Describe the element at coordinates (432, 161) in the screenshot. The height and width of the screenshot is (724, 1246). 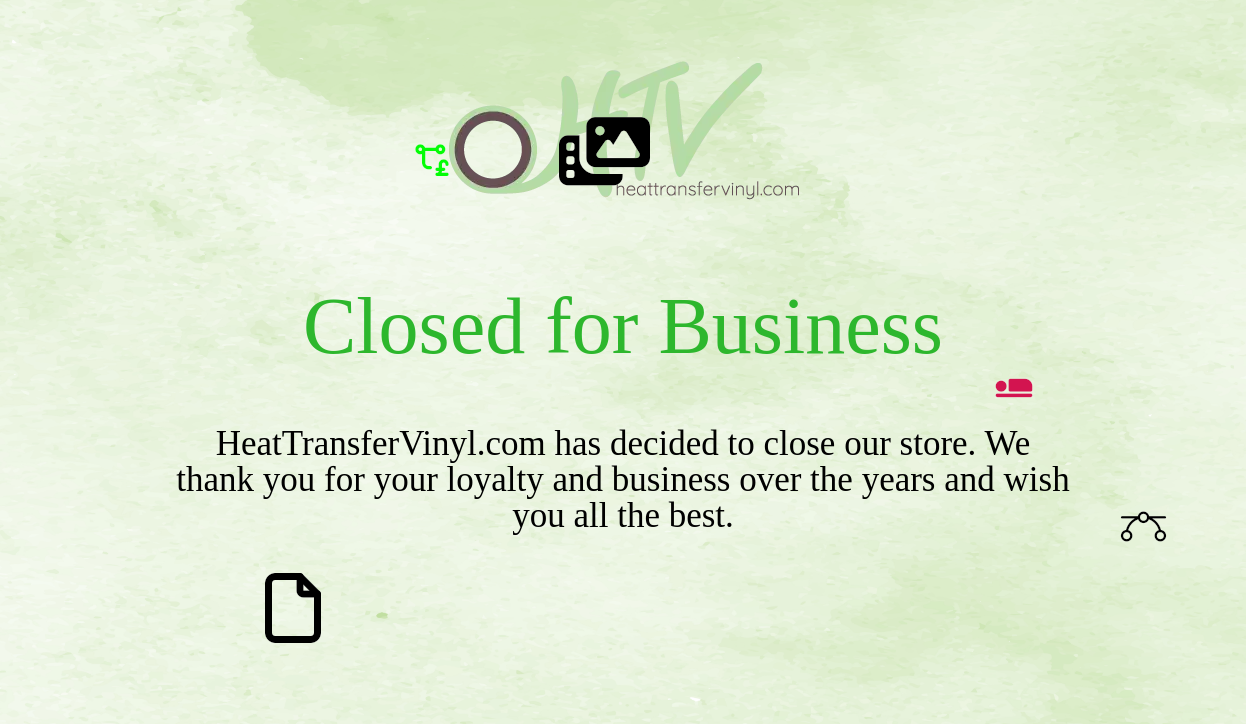
I see `transfer funds in pounds sterling` at that location.